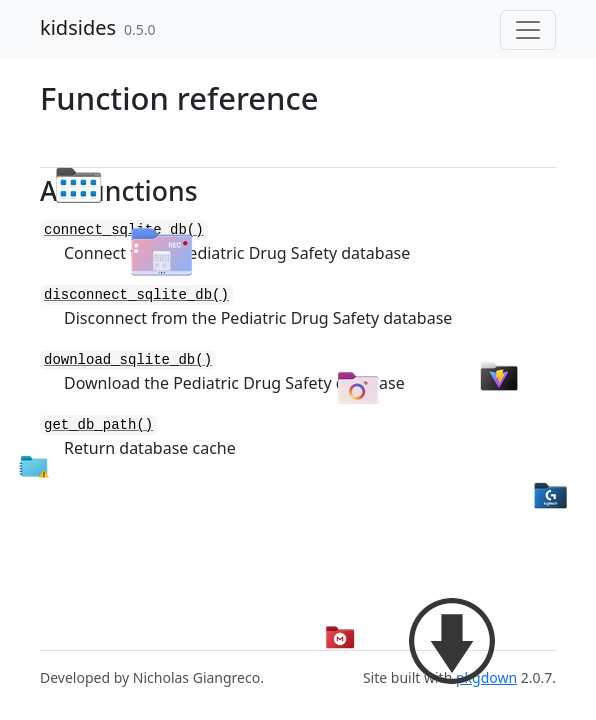 The image size is (596, 720). Describe the element at coordinates (340, 638) in the screenshot. I see `open mega cloud storage folder` at that location.